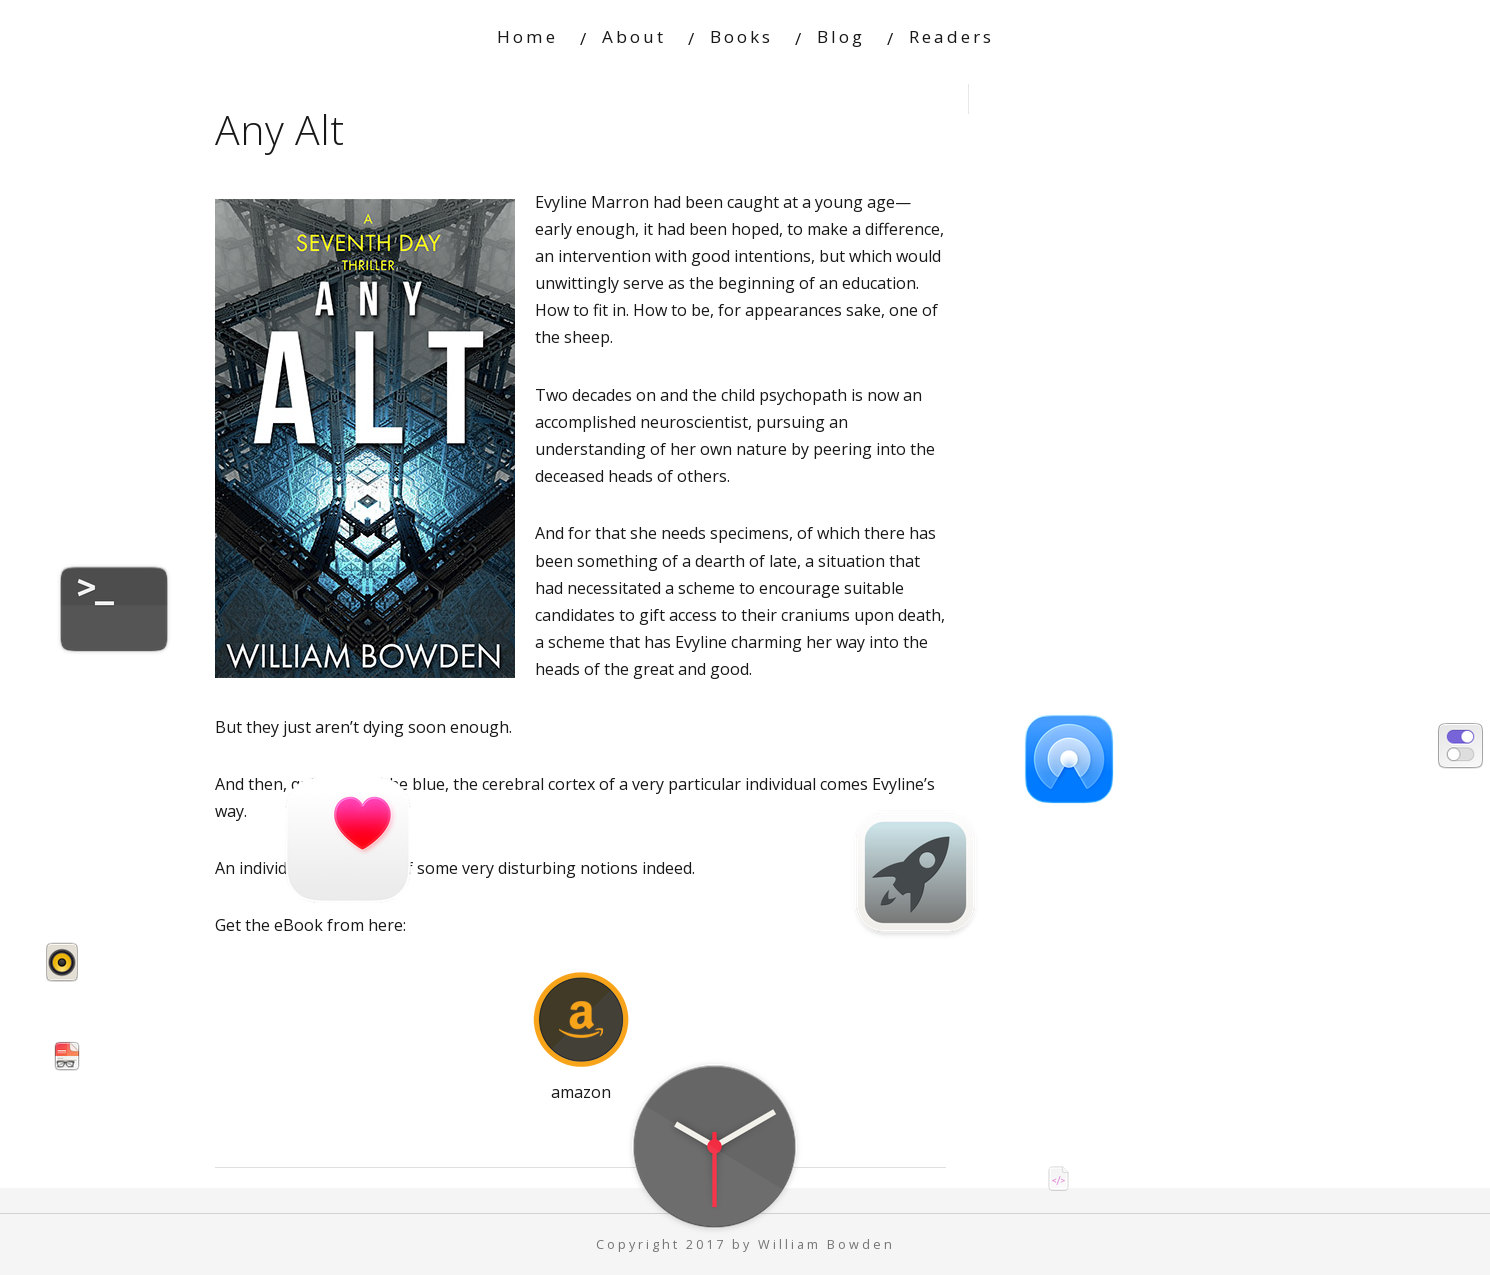  Describe the element at coordinates (67, 1056) in the screenshot. I see `open the Papers document viewer app` at that location.